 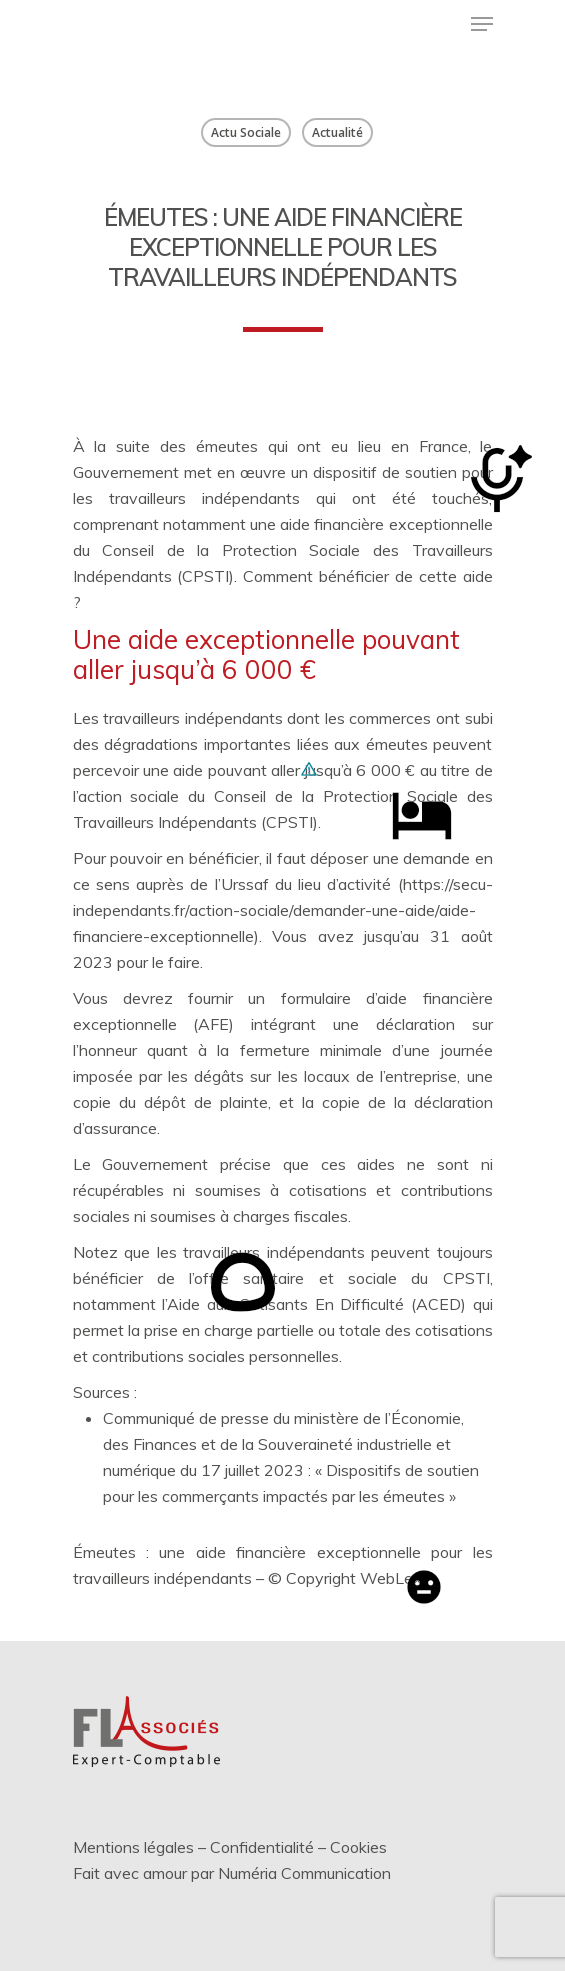 What do you see at coordinates (243, 1282) in the screenshot?
I see `open Uptime Kuma monitoring dashboard` at bounding box center [243, 1282].